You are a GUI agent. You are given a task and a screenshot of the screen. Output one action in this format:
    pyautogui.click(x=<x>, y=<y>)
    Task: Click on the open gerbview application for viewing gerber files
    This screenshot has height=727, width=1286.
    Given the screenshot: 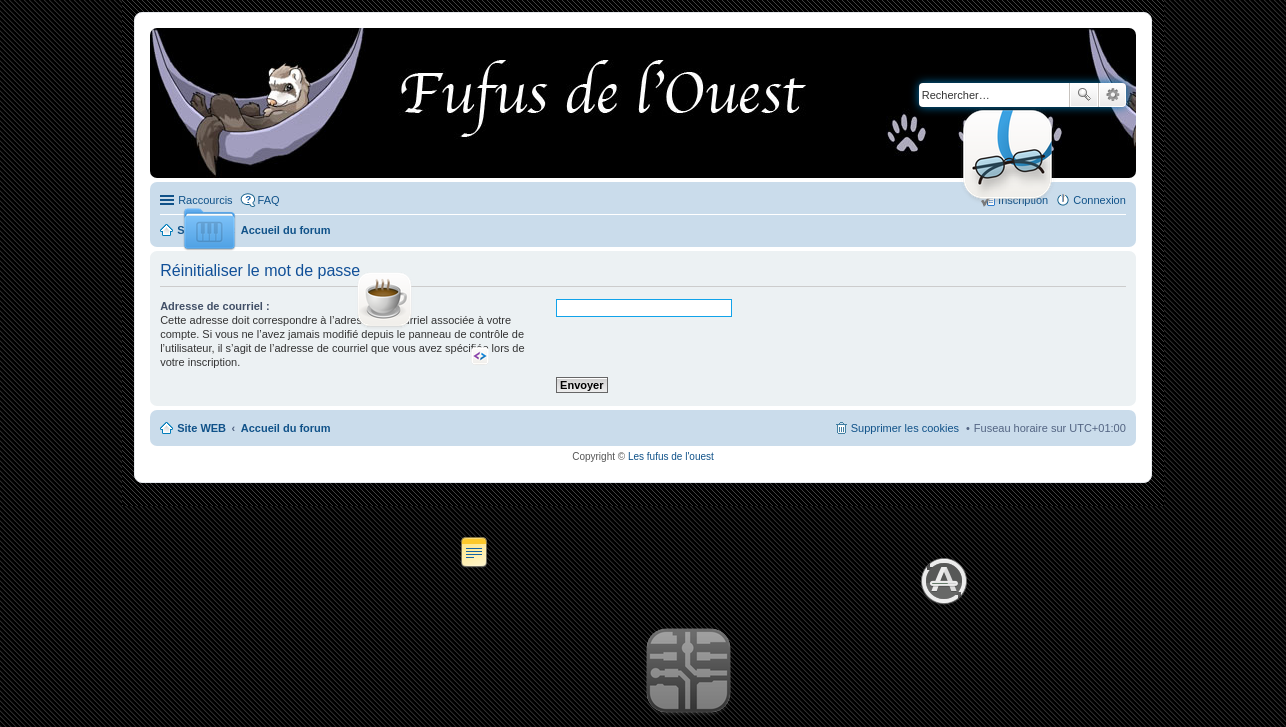 What is the action you would take?
    pyautogui.click(x=688, y=670)
    